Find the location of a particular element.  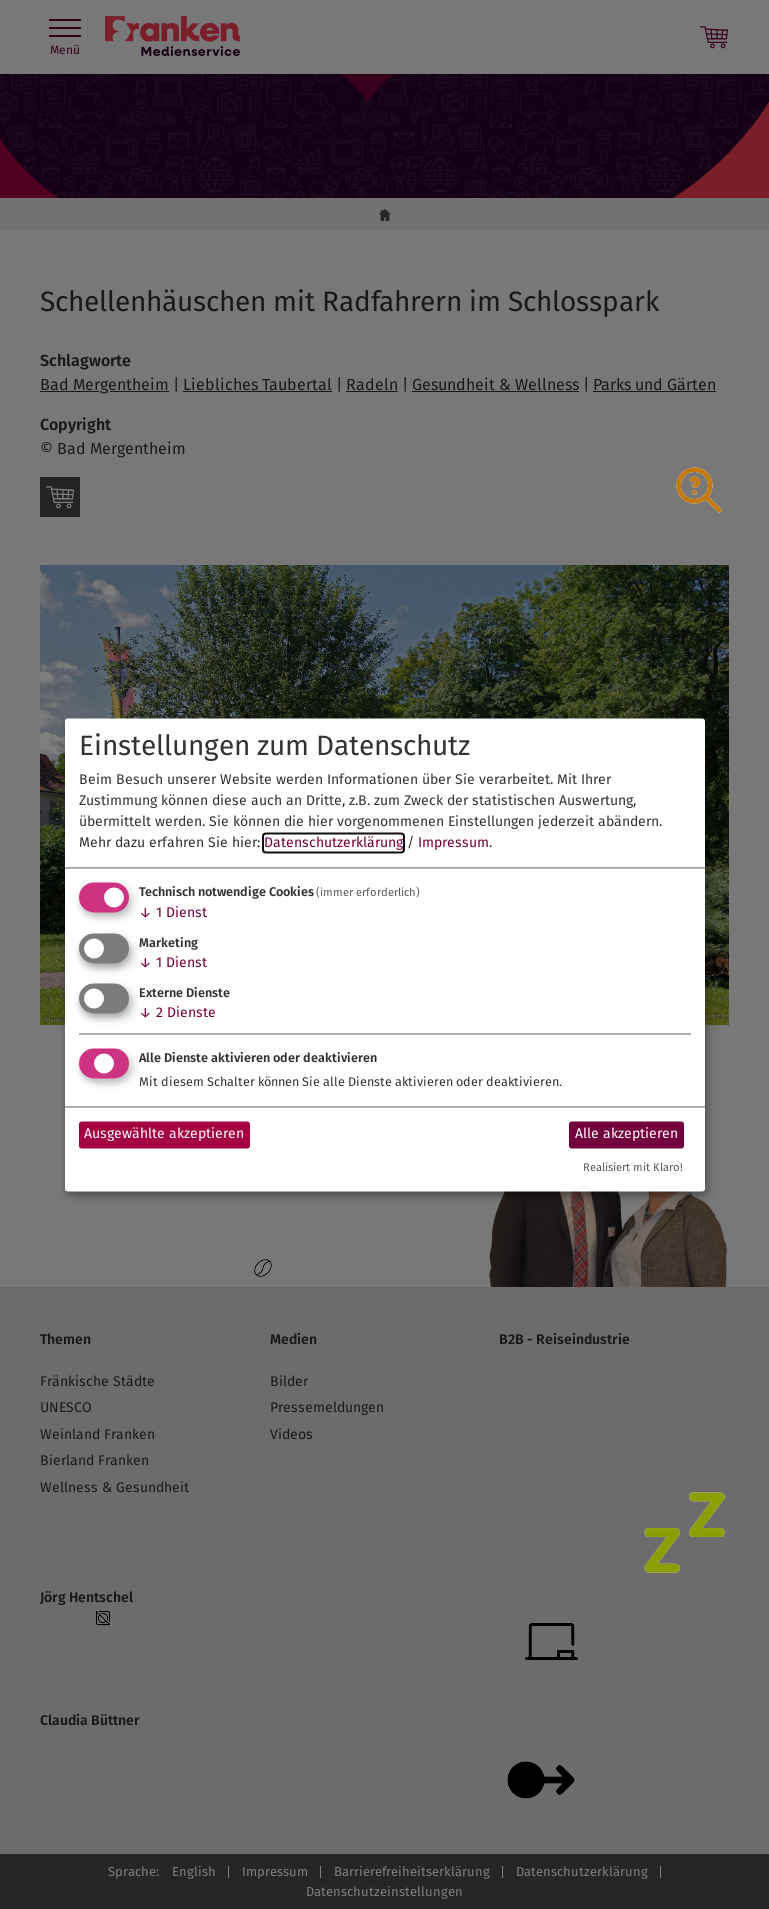

indicates sleep mode or inactive state is located at coordinates (684, 1532).